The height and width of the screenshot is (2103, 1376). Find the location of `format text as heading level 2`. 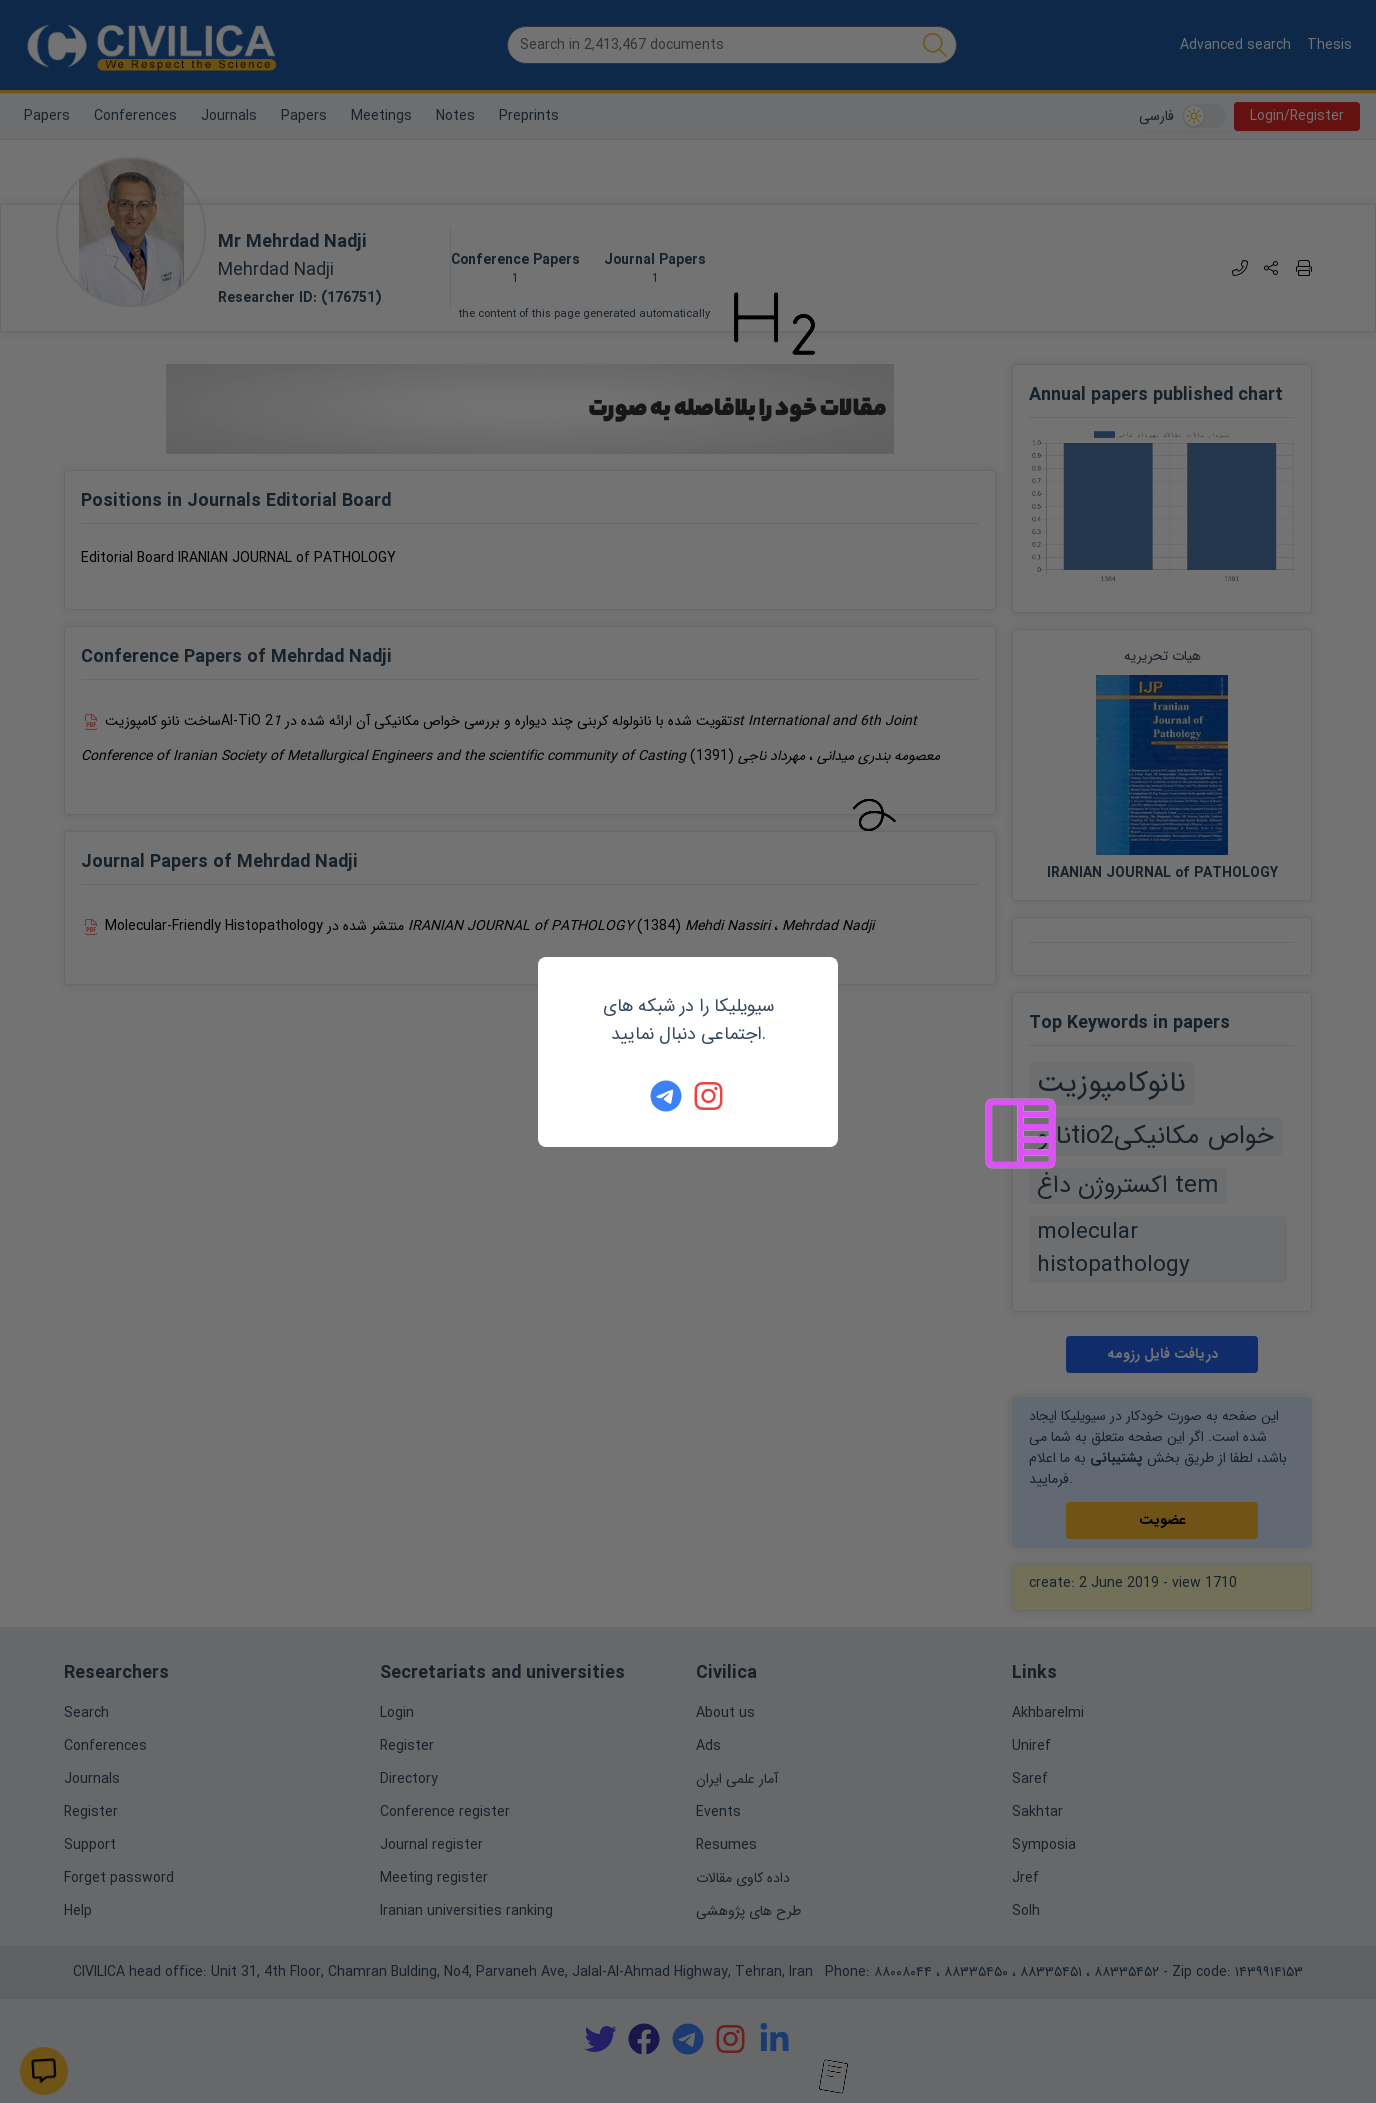

format text as heading level 2 is located at coordinates (770, 322).